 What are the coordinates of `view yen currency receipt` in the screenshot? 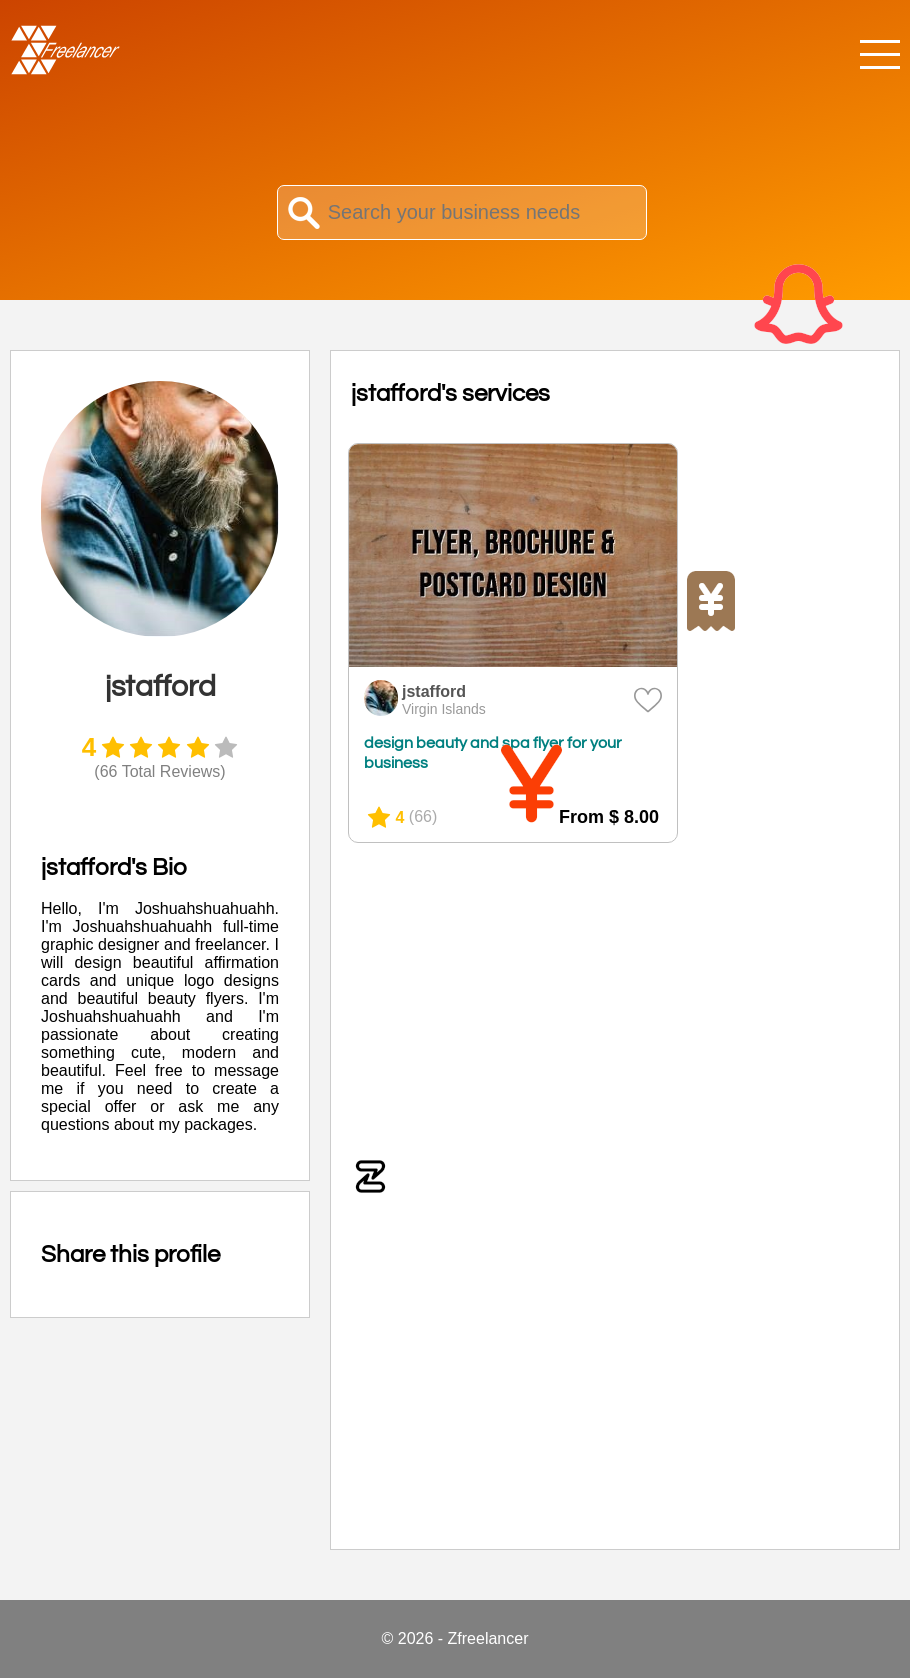 It's located at (711, 601).